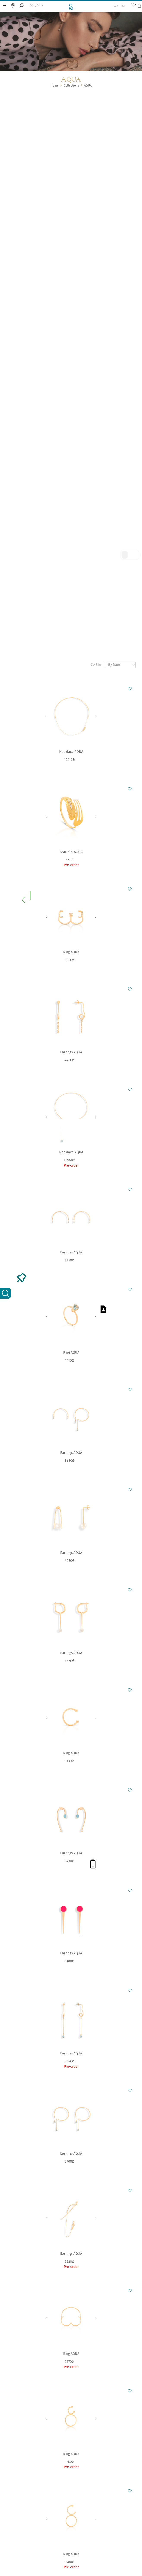  Describe the element at coordinates (27, 897) in the screenshot. I see `go back to previous line or section` at that location.